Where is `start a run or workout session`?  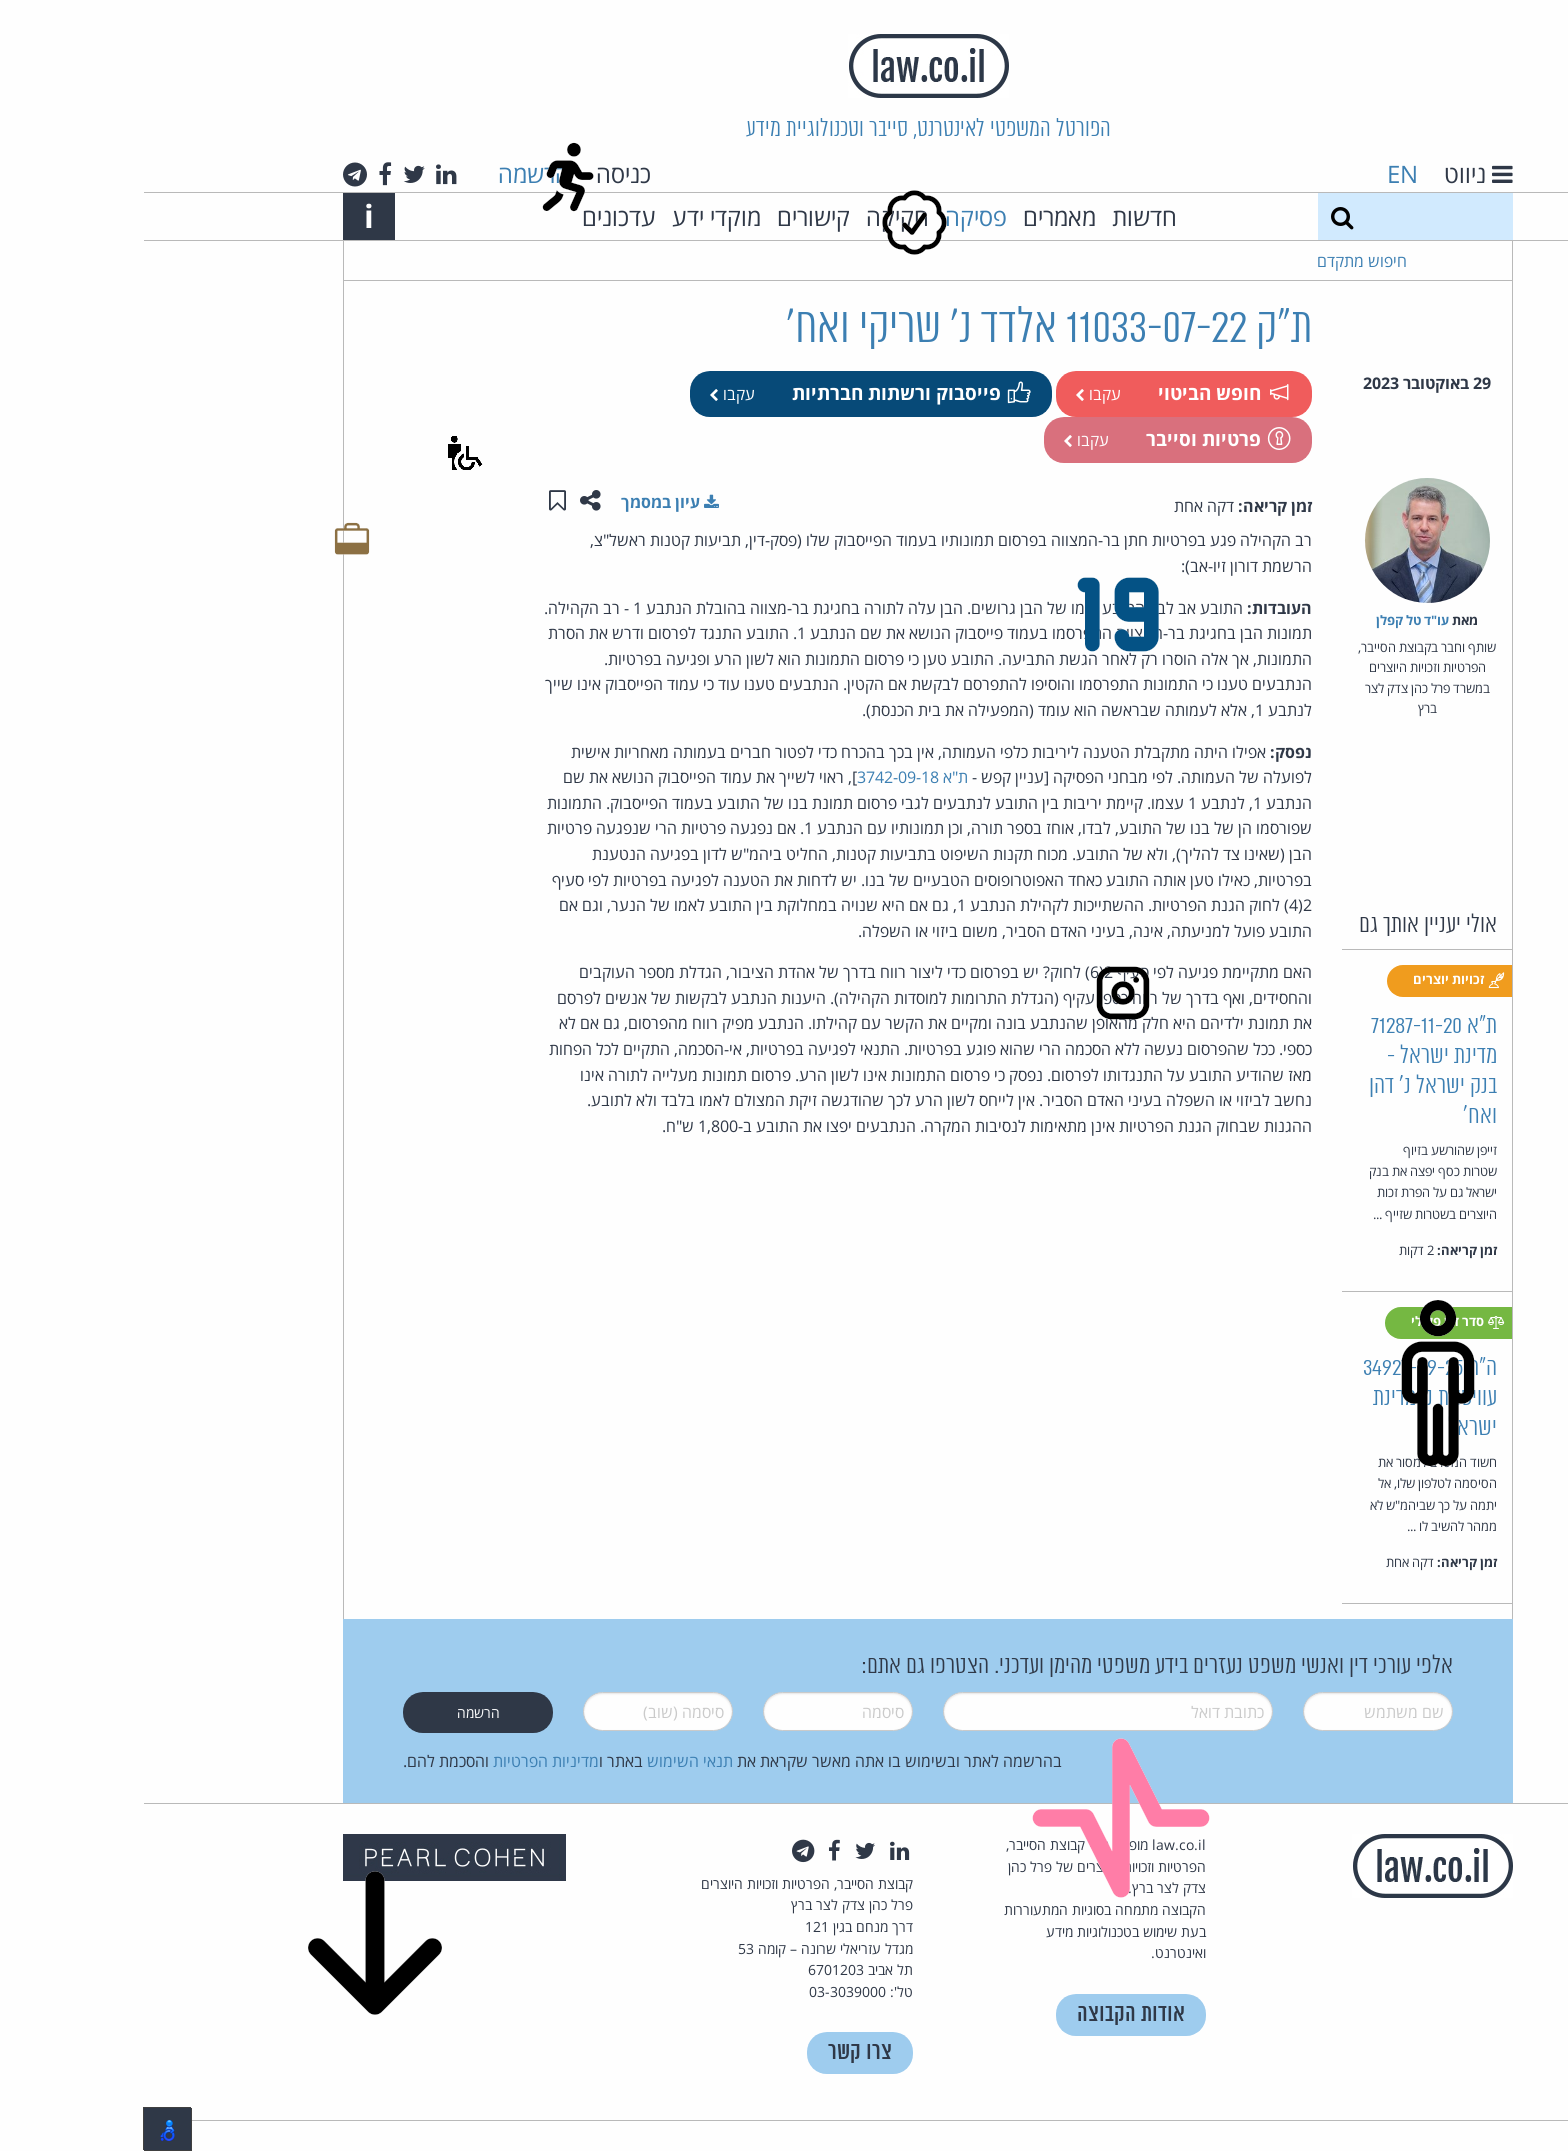 start a run or workout session is located at coordinates (570, 178).